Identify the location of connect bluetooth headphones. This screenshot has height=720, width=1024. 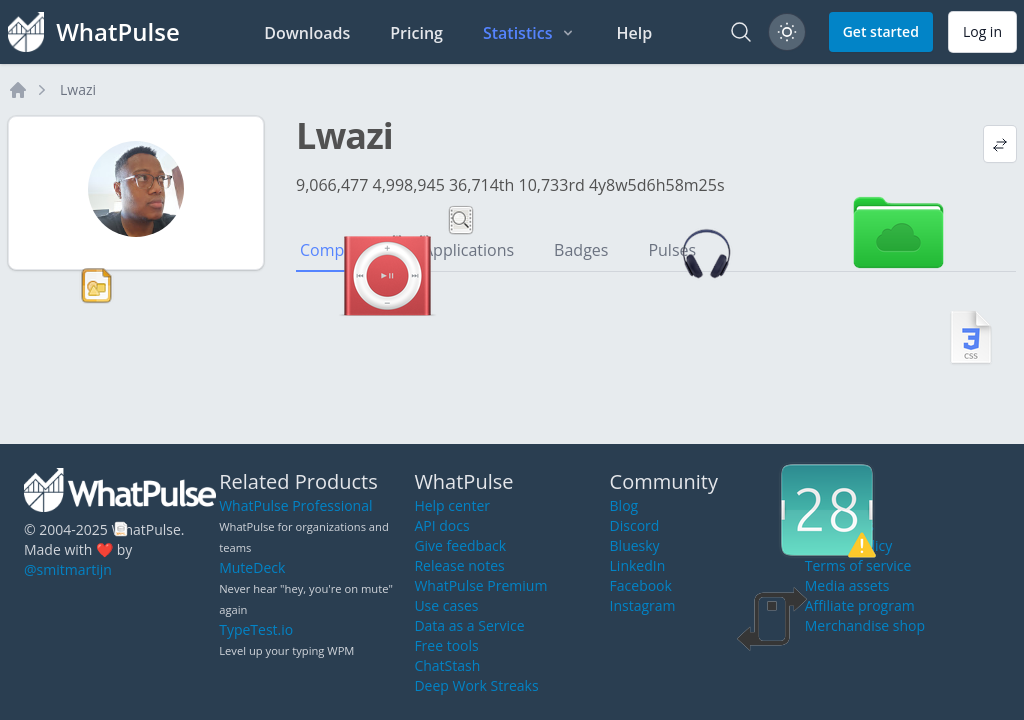
(706, 254).